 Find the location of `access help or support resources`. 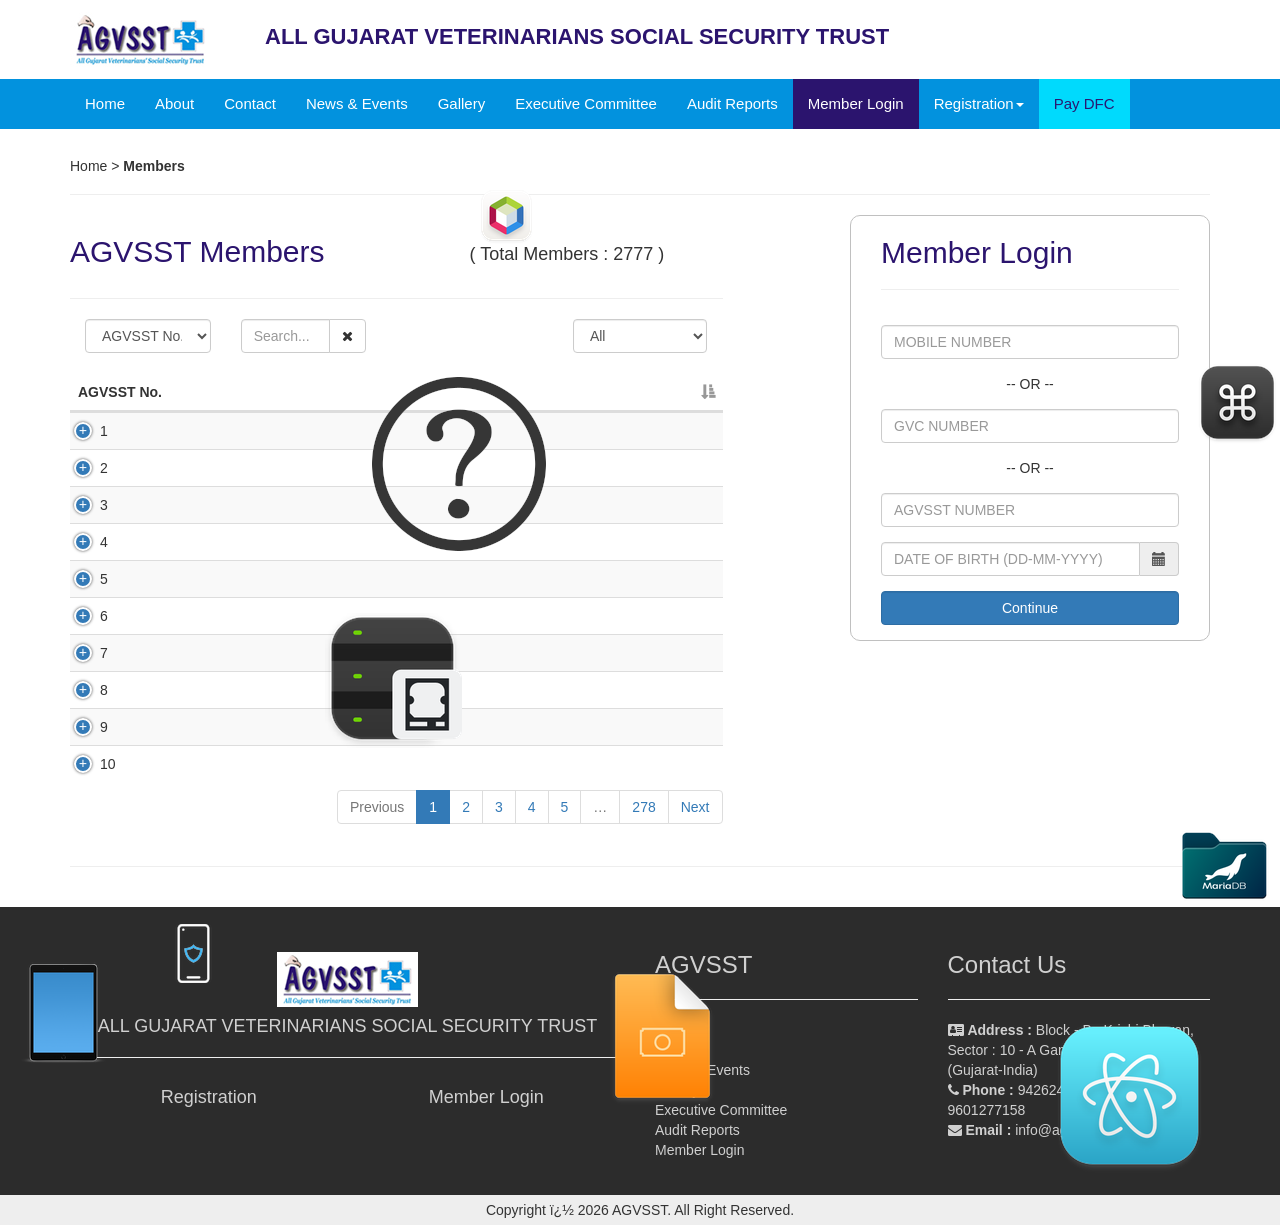

access help or support resources is located at coordinates (459, 464).